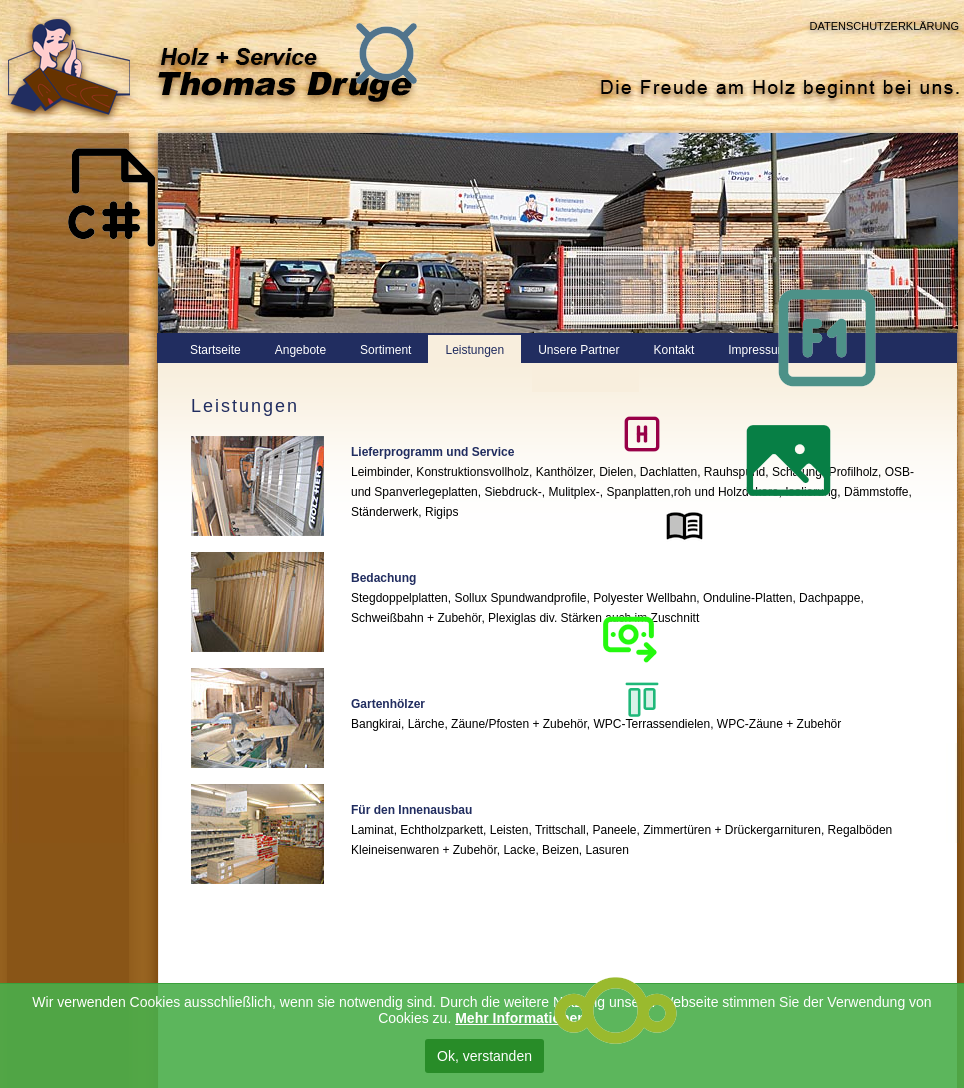 This screenshot has width=964, height=1088. I want to click on align selected objects to the top edge, so click(642, 699).